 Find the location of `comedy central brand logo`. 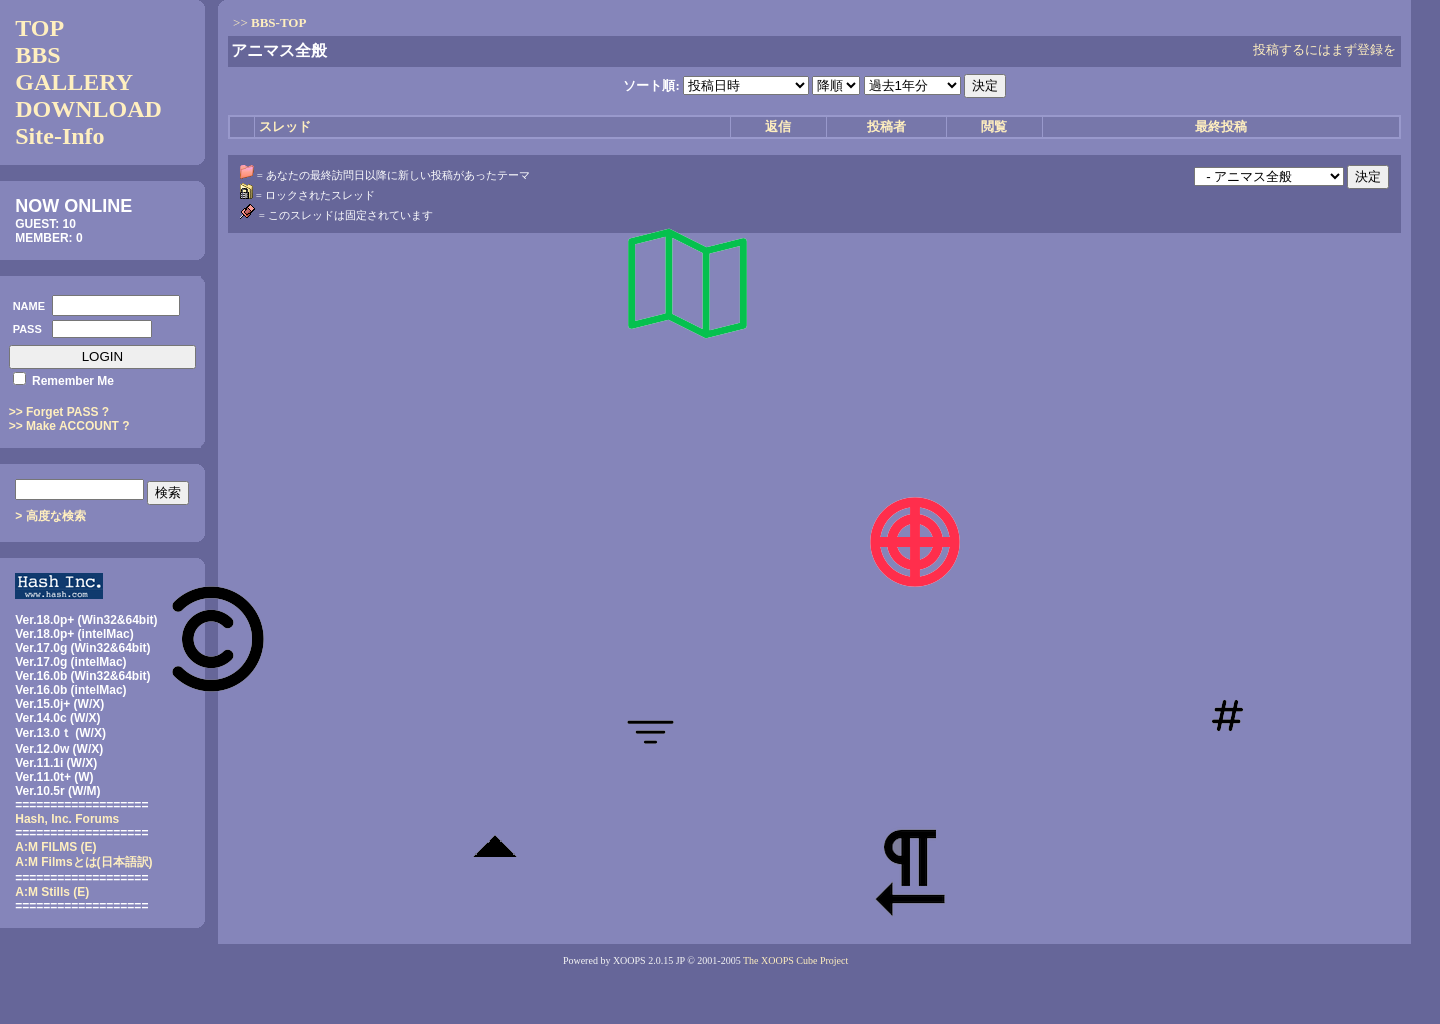

comedy central brand logo is located at coordinates (217, 639).